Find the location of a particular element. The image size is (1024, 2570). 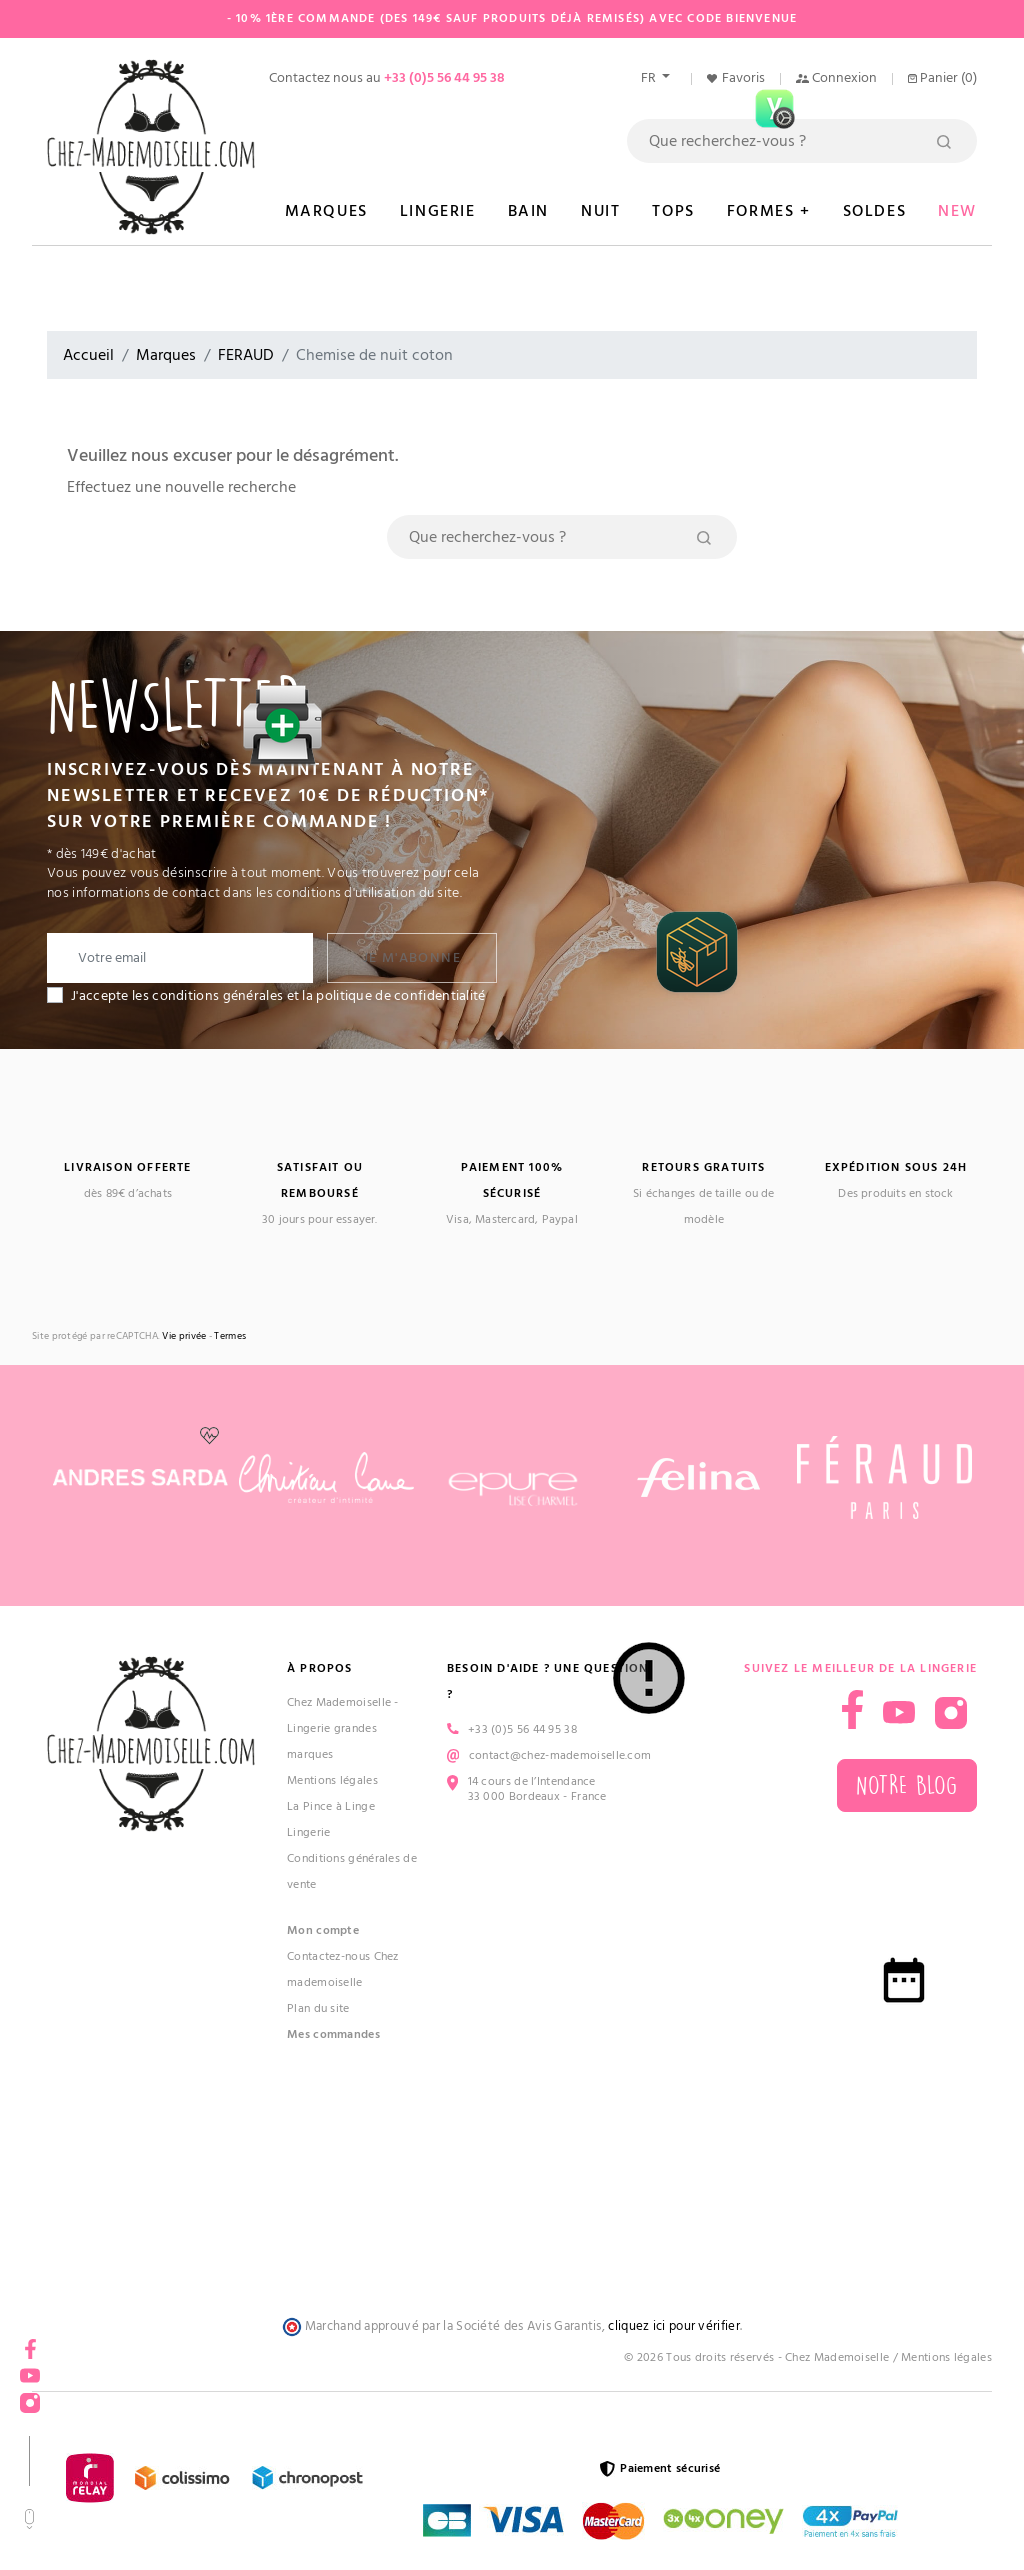

indicates an error or problem has occurred is located at coordinates (649, 1678).